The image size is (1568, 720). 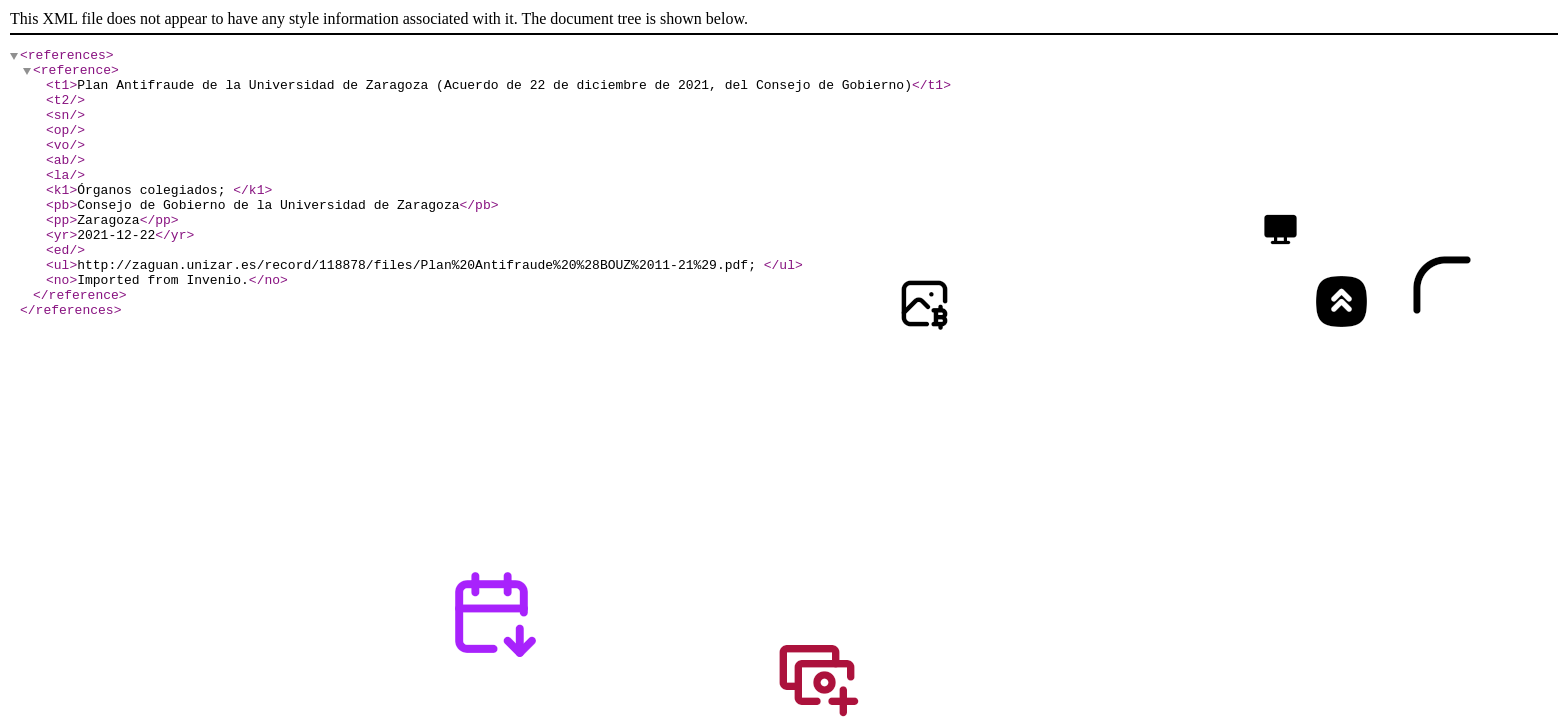 I want to click on download calendar or export schedule, so click(x=491, y=612).